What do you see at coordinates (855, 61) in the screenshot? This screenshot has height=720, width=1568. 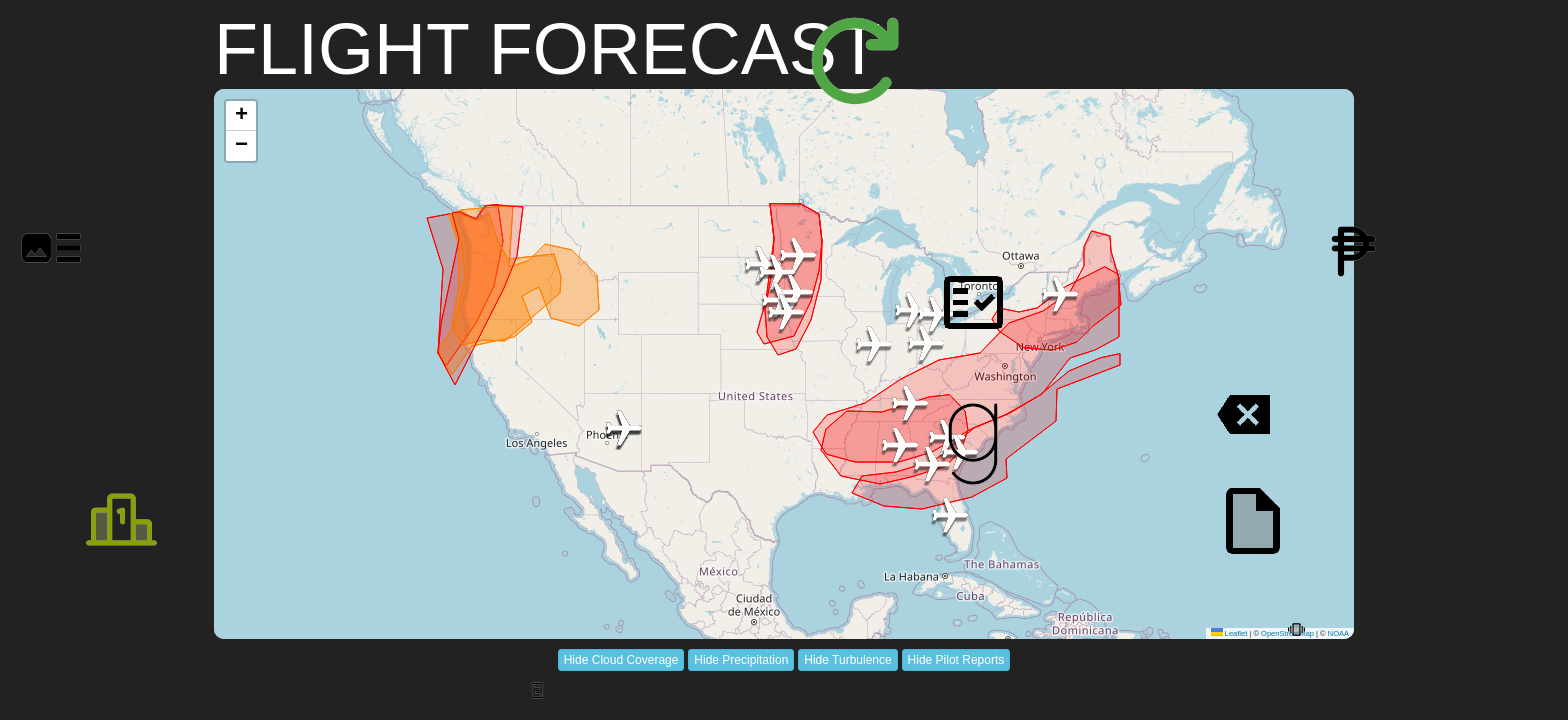 I see `redo the last action` at bounding box center [855, 61].